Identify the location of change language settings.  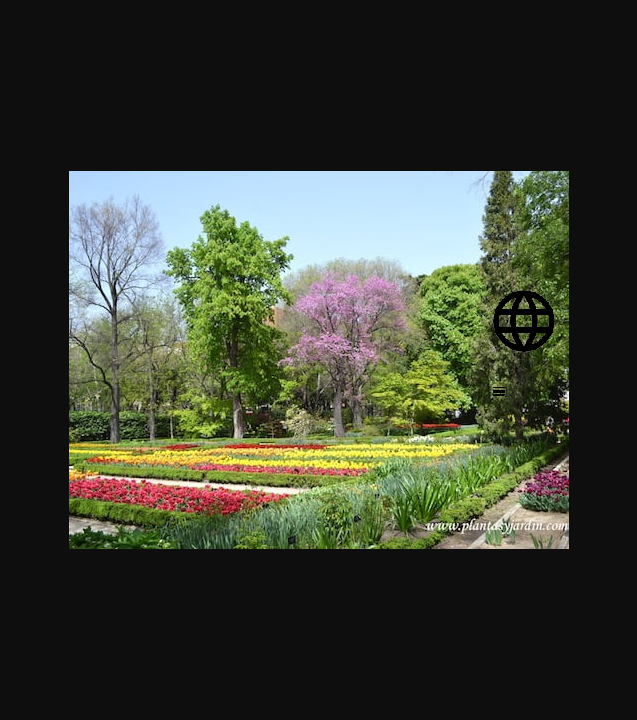
(524, 321).